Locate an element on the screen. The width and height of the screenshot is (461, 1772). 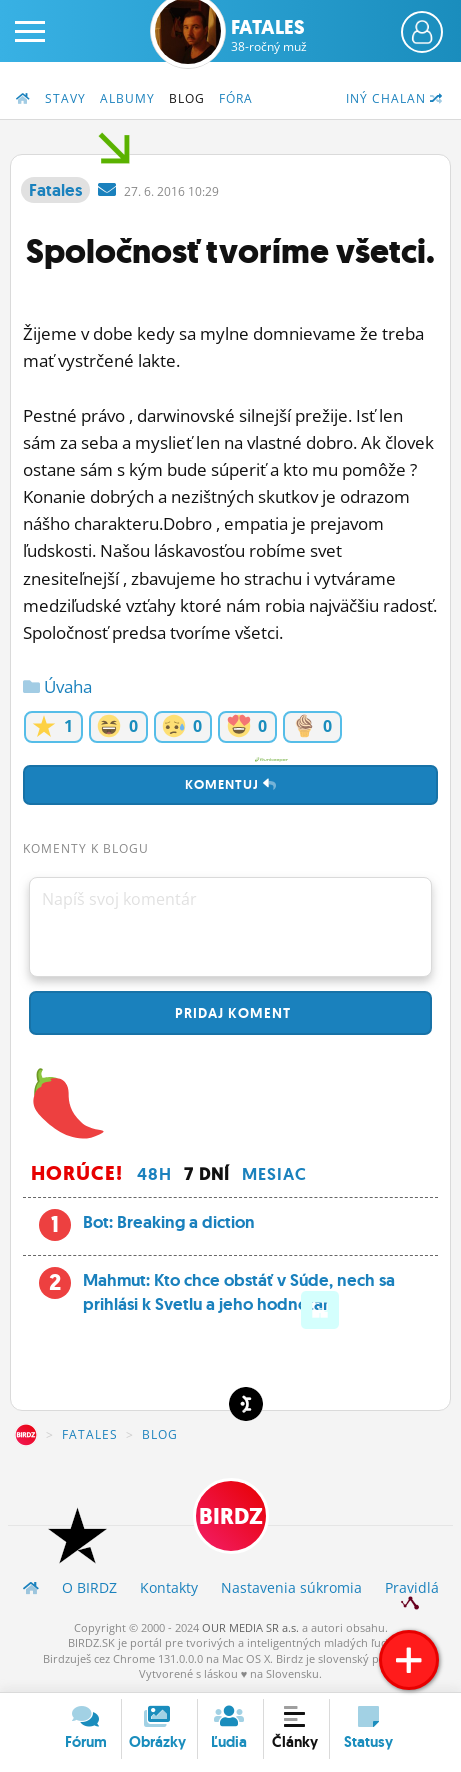
open the Runkeeper fitness tracking app is located at coordinates (271, 759).